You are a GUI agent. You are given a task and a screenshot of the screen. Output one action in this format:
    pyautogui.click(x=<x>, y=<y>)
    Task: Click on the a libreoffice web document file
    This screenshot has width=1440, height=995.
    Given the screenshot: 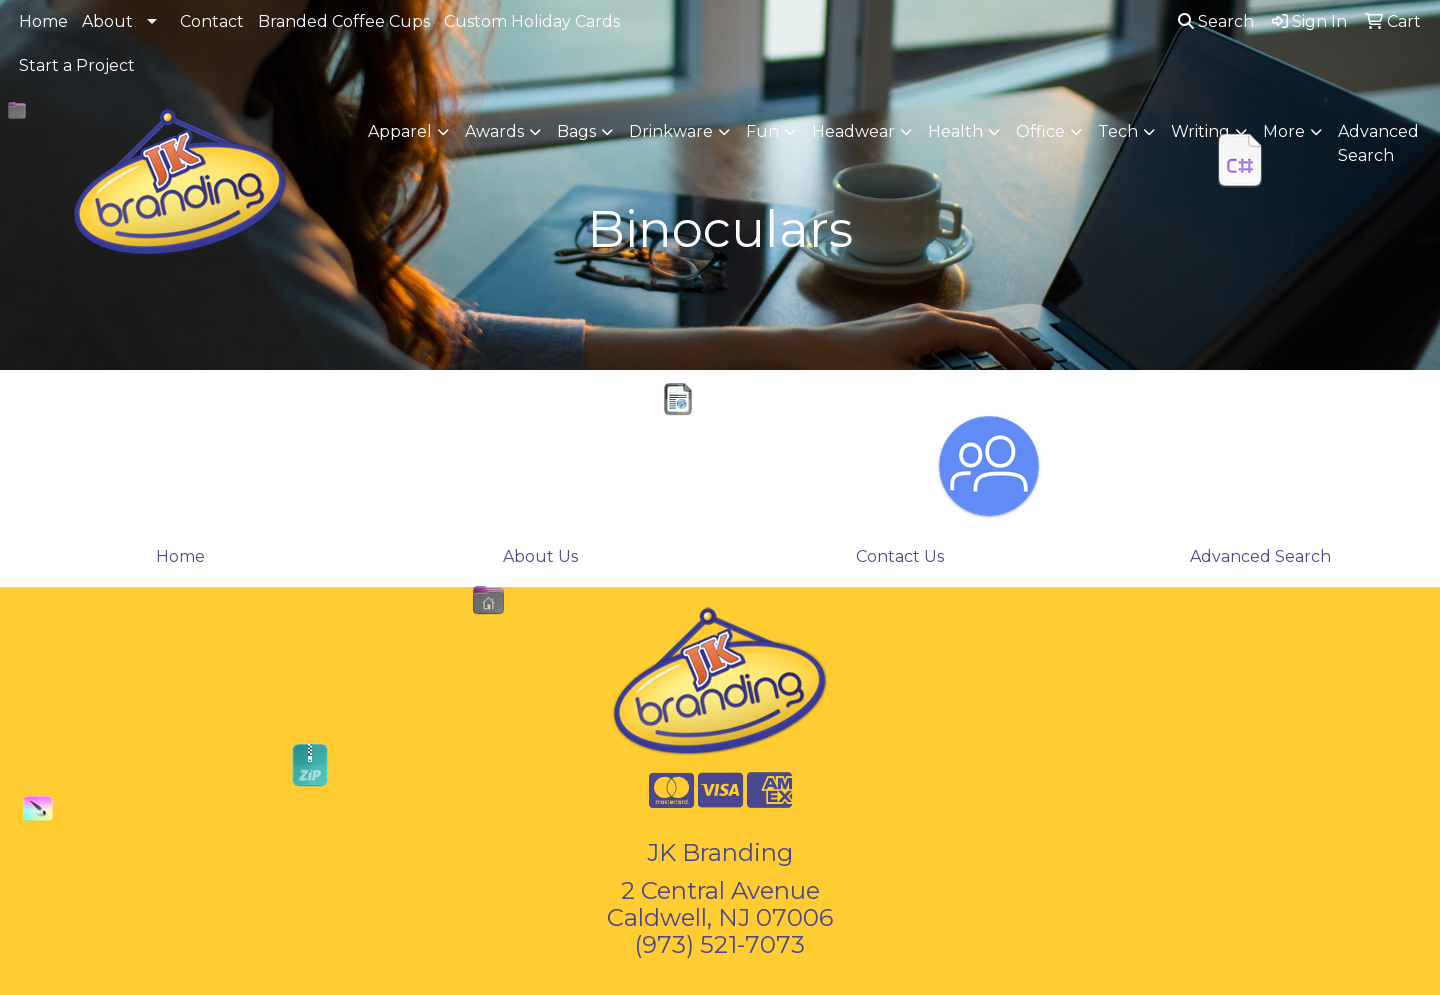 What is the action you would take?
    pyautogui.click(x=678, y=399)
    